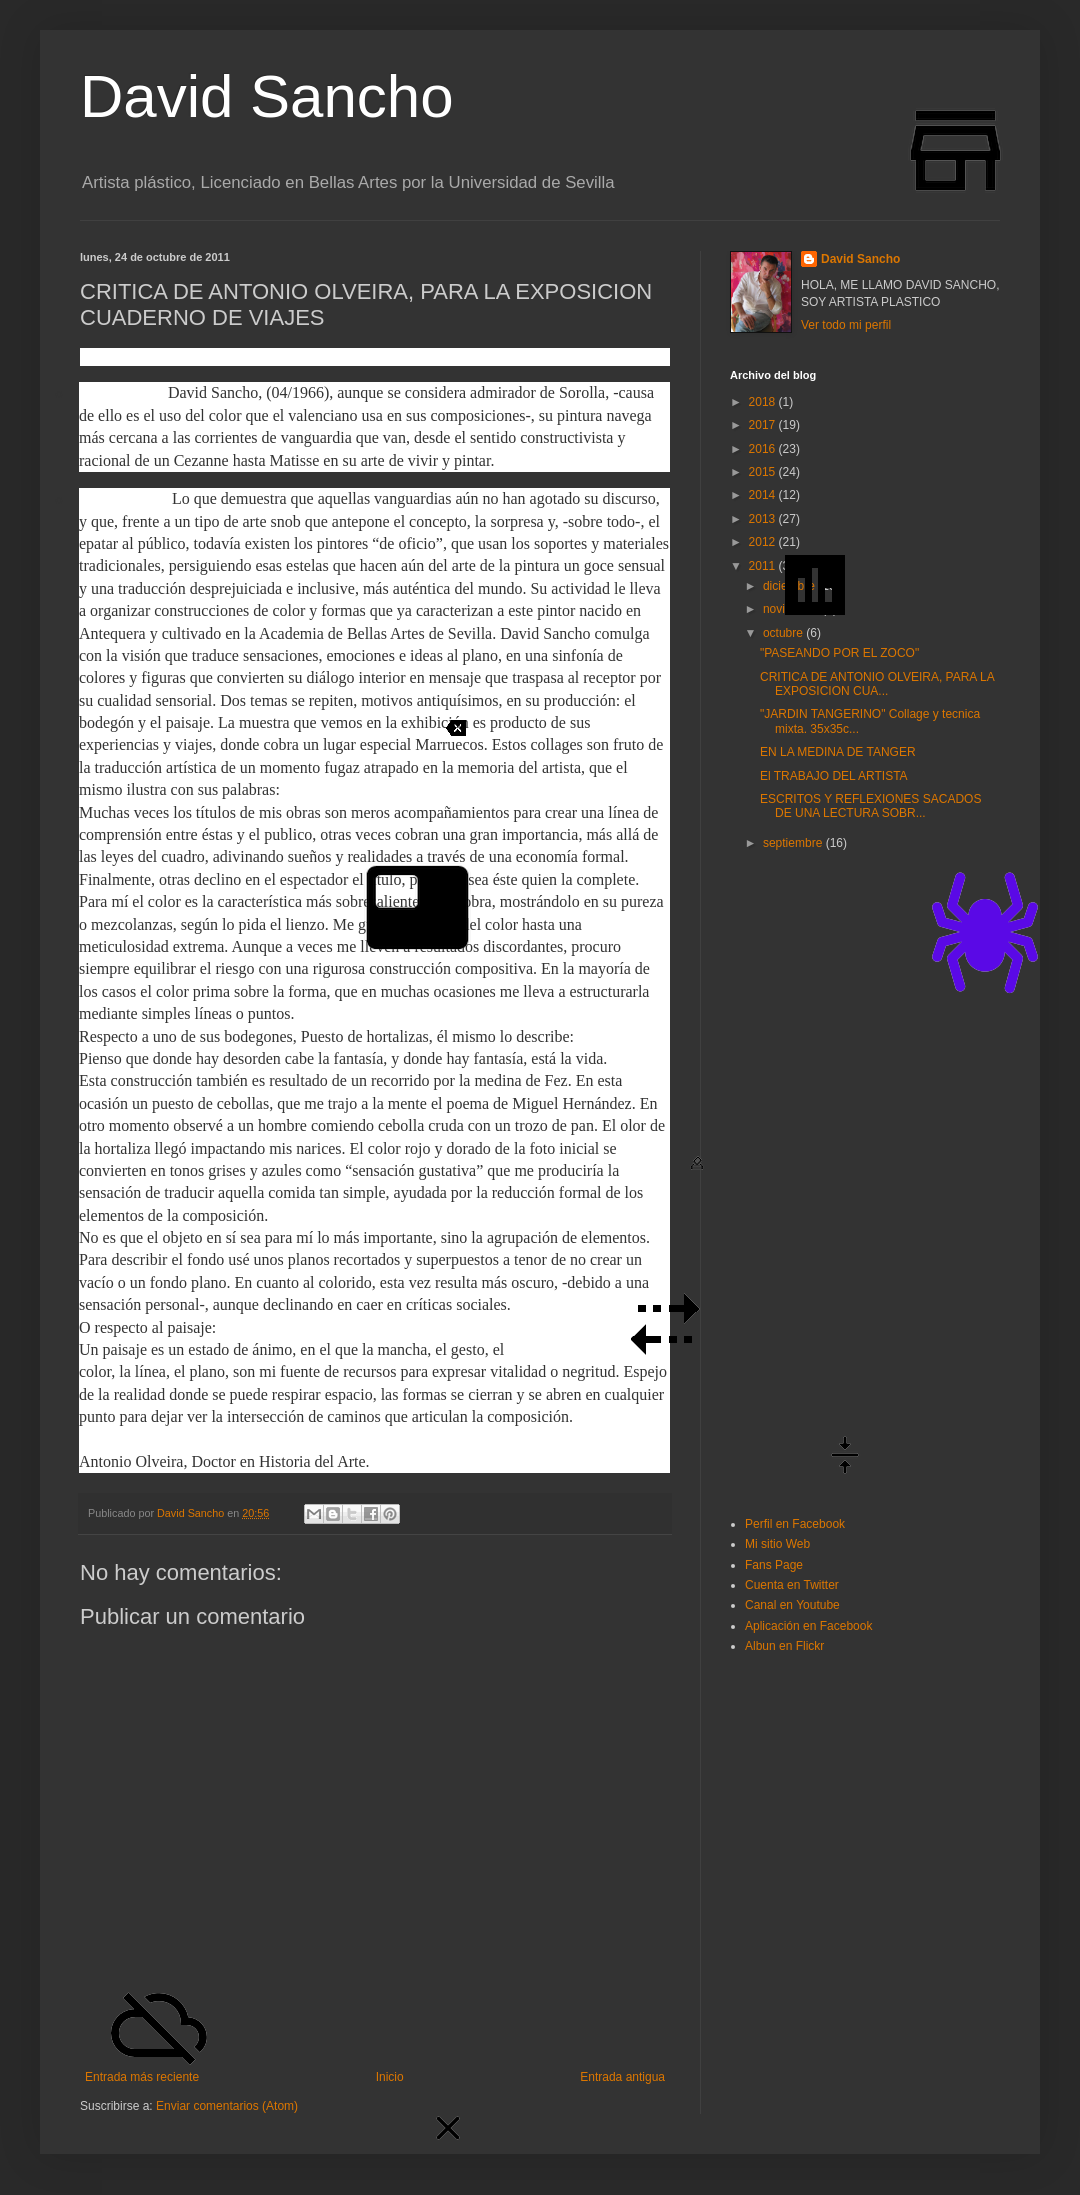 The height and width of the screenshot is (2195, 1080). Describe the element at coordinates (697, 1163) in the screenshot. I see `cast your vote or submit a ballot` at that location.